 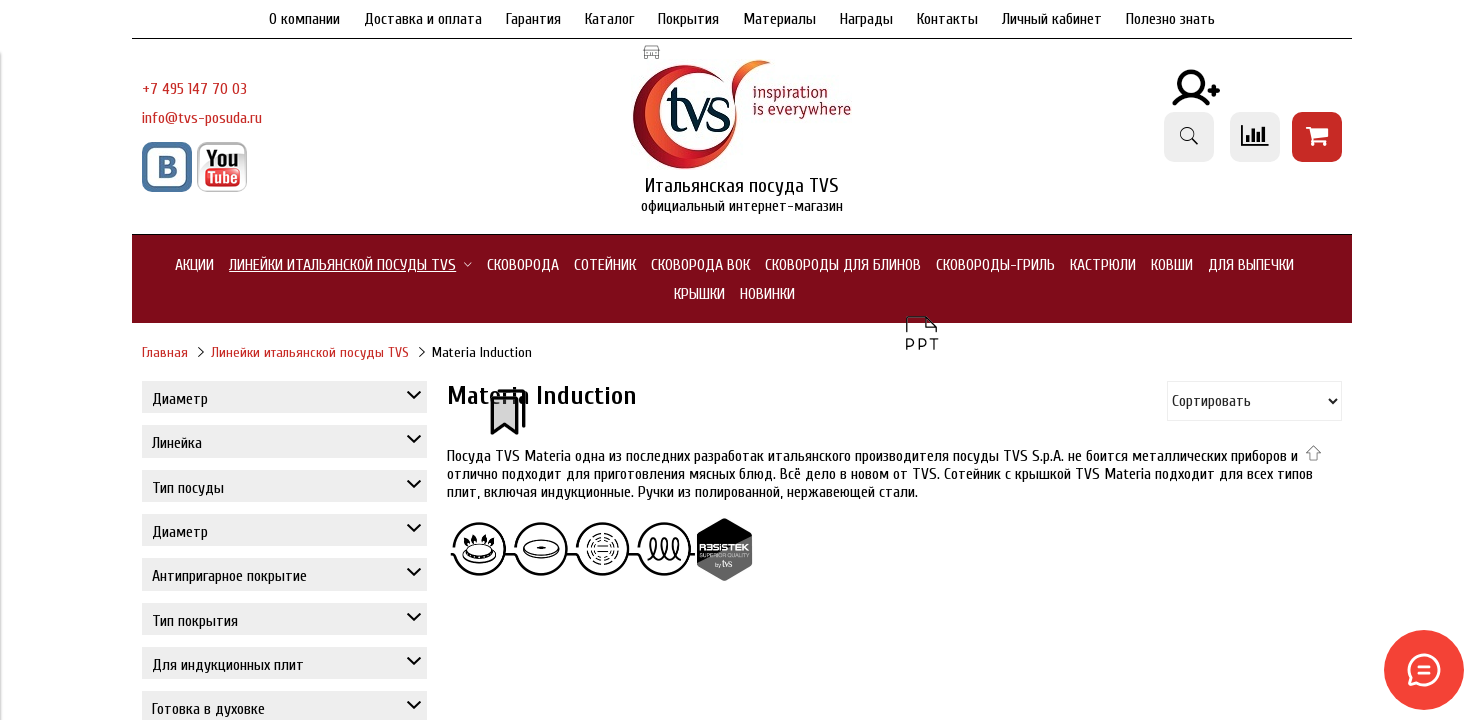 I want to click on view your saved bookmarks, so click(x=508, y=412).